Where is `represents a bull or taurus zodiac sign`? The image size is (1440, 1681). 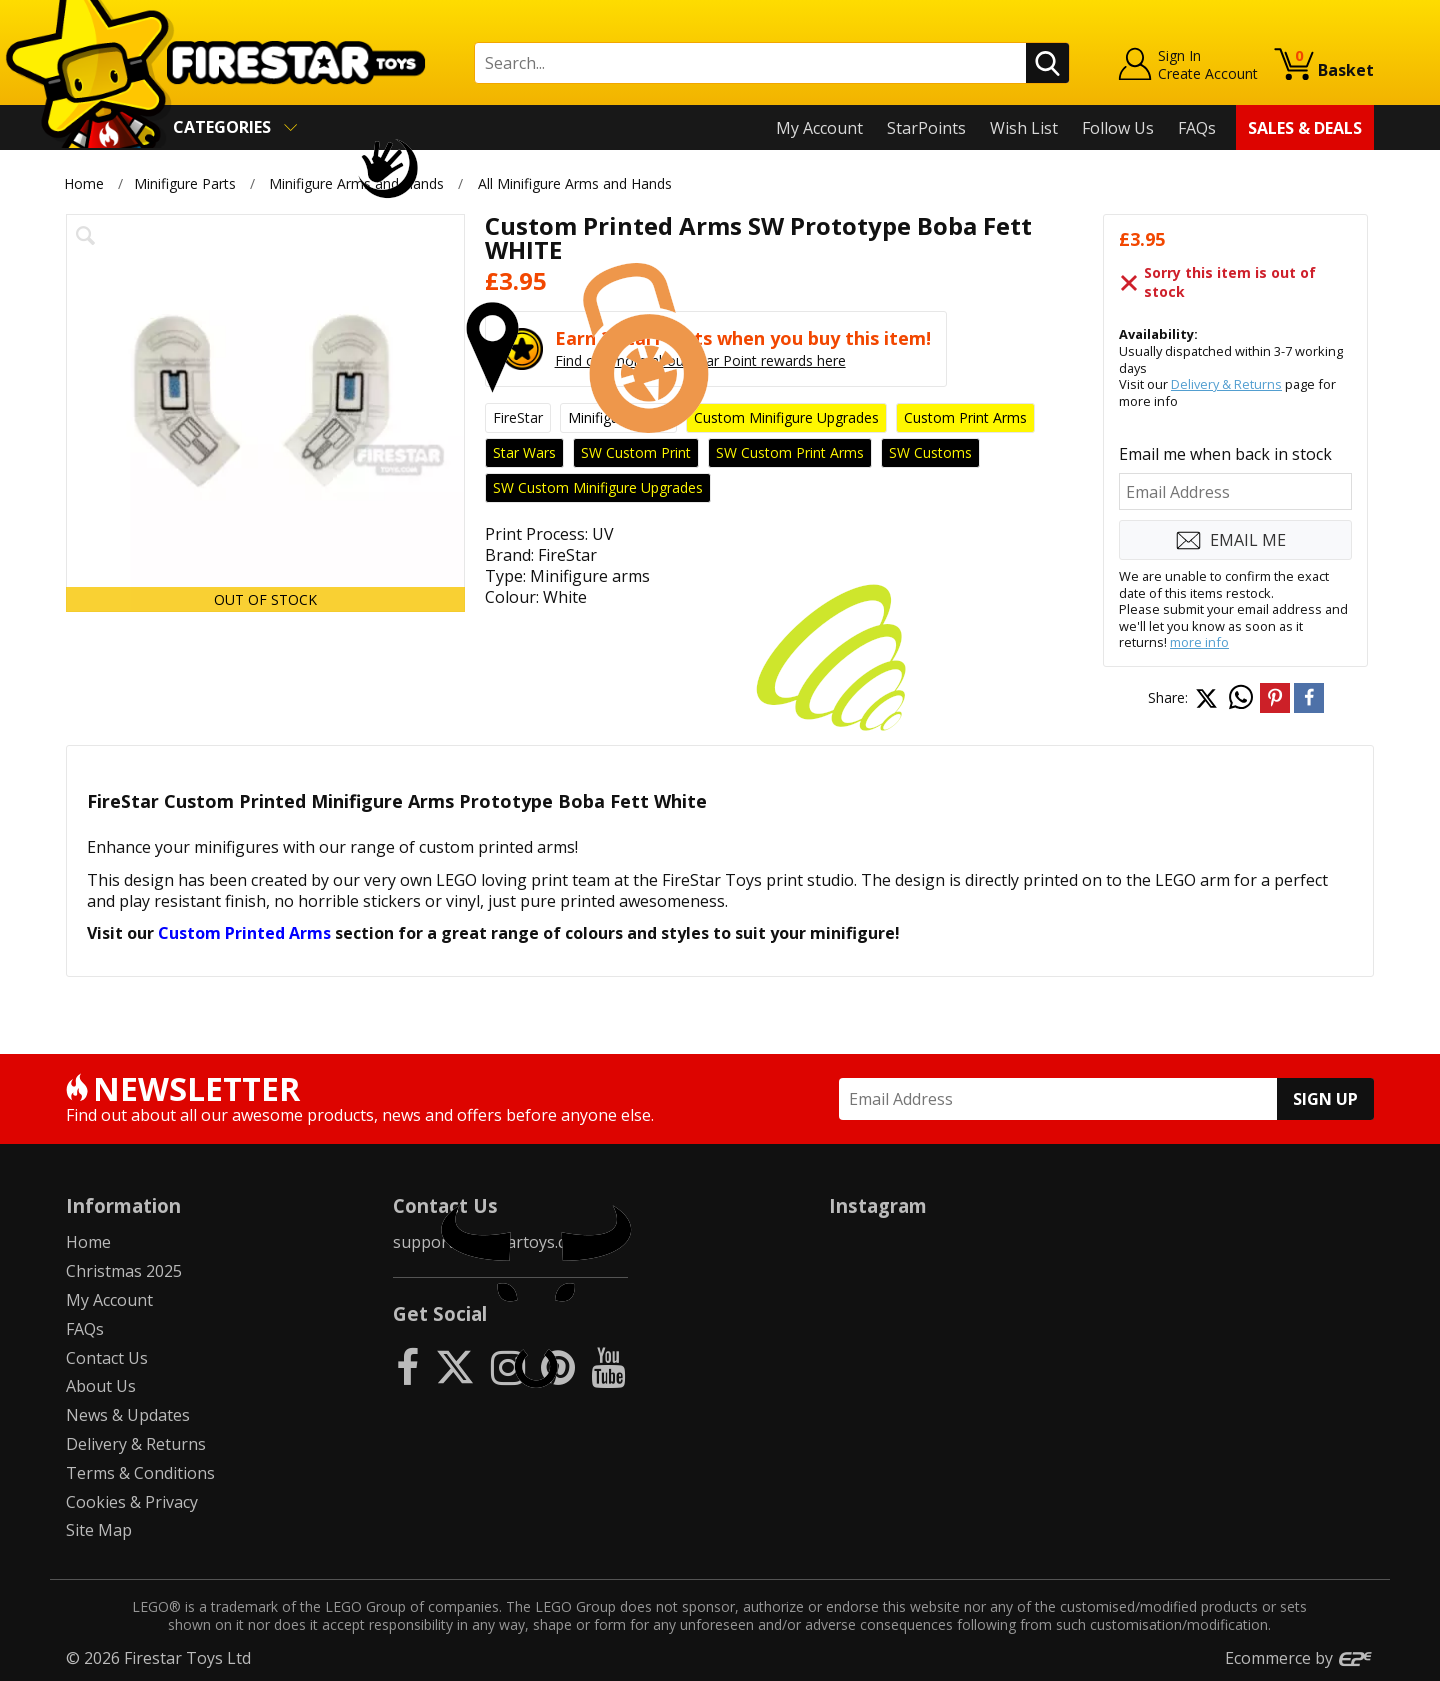
represents a bull or taurus zodiac sign is located at coordinates (535, 1297).